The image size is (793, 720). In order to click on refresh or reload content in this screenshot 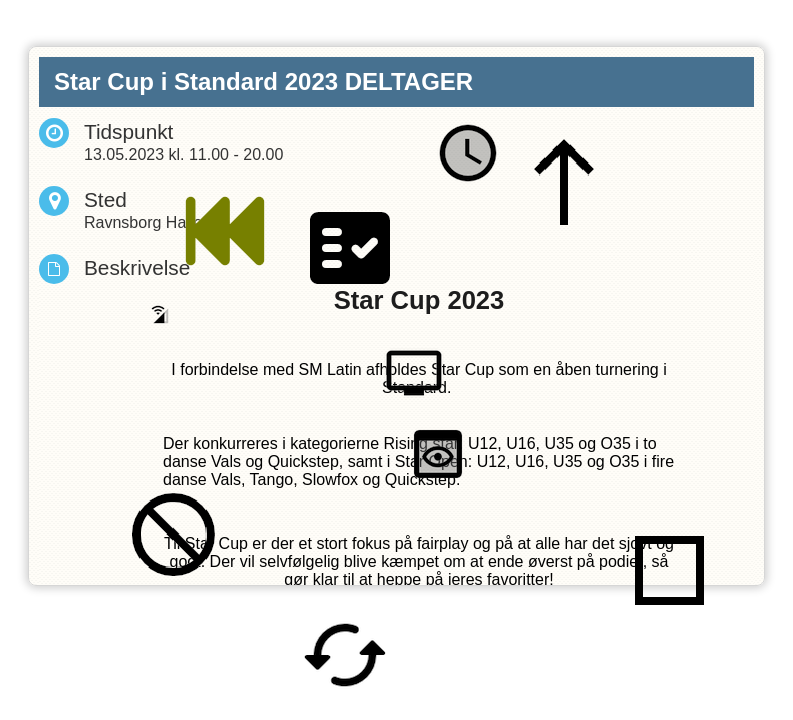, I will do `click(345, 655)`.